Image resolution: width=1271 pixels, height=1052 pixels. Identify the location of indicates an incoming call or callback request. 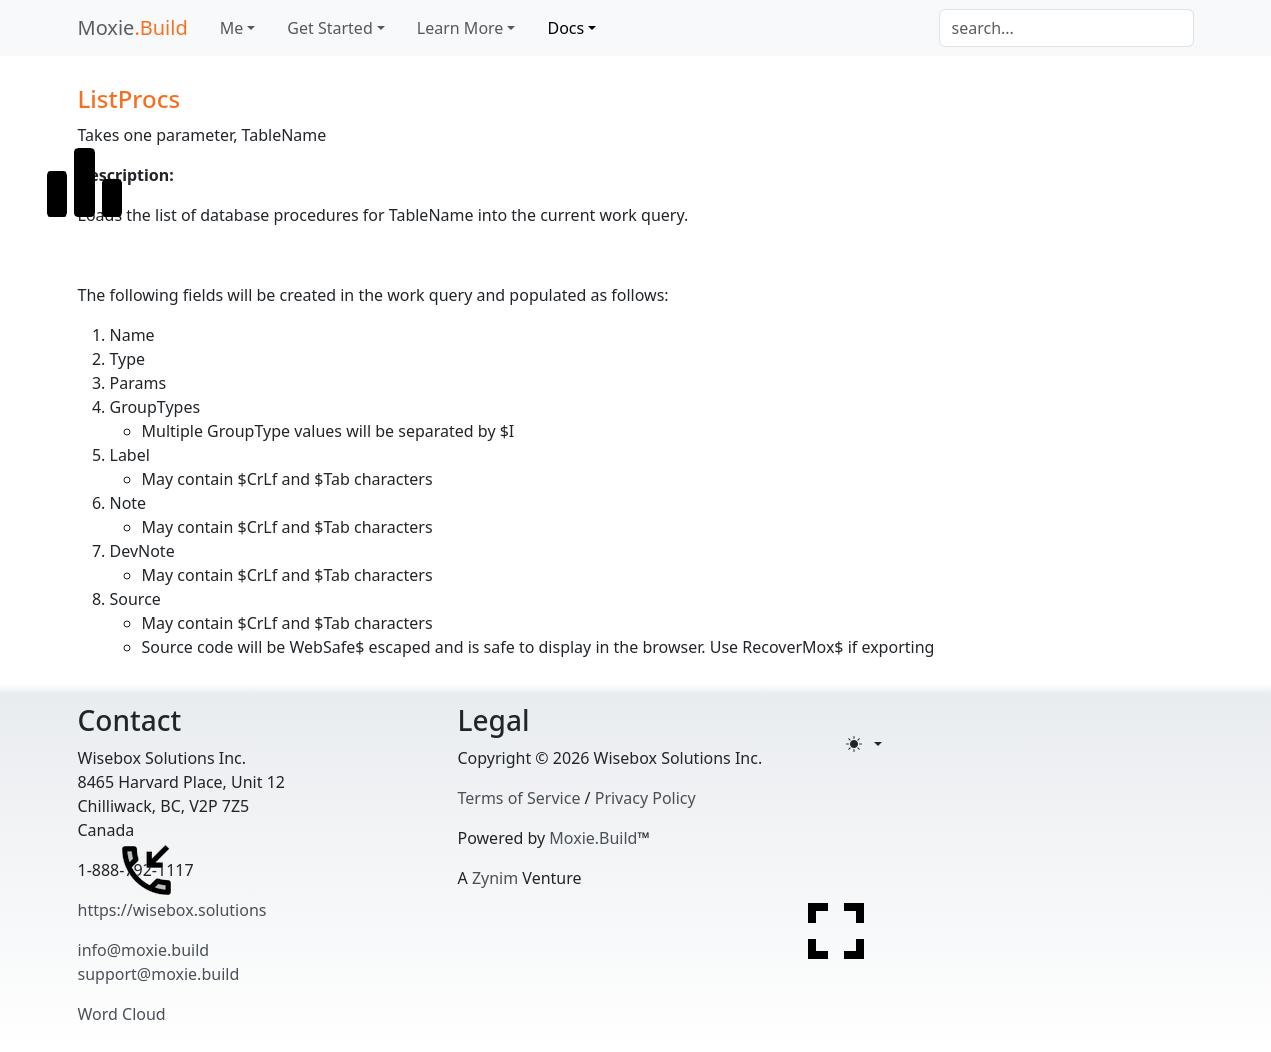
(146, 870).